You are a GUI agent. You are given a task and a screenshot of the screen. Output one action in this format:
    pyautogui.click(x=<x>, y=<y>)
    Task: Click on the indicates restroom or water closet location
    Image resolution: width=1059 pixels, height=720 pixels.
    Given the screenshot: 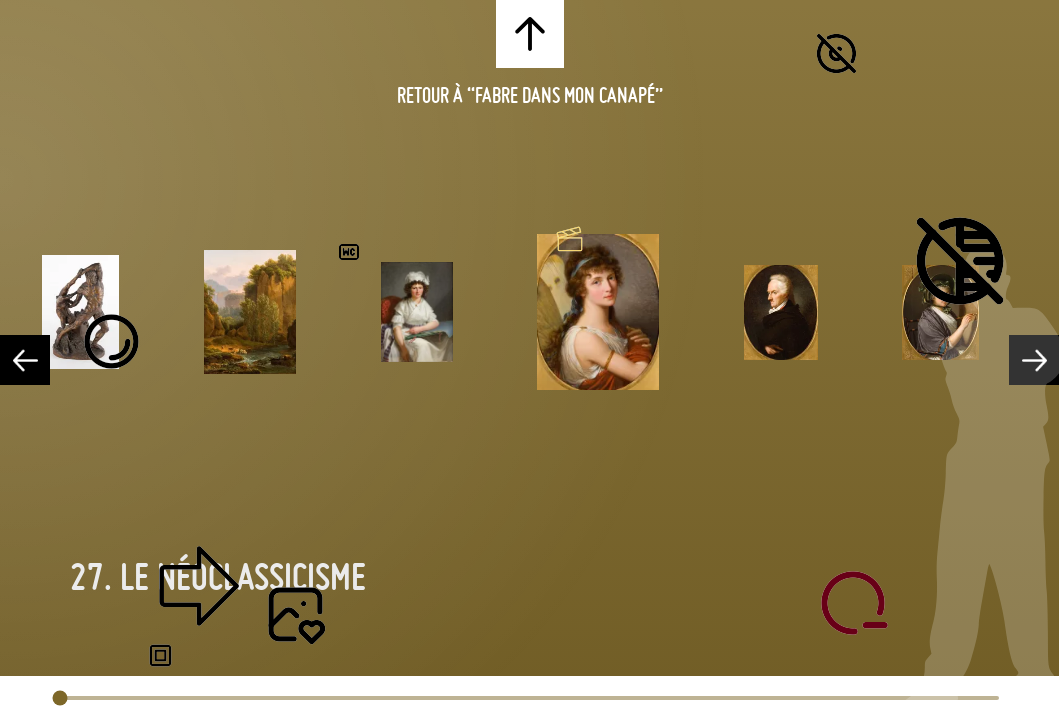 What is the action you would take?
    pyautogui.click(x=349, y=252)
    